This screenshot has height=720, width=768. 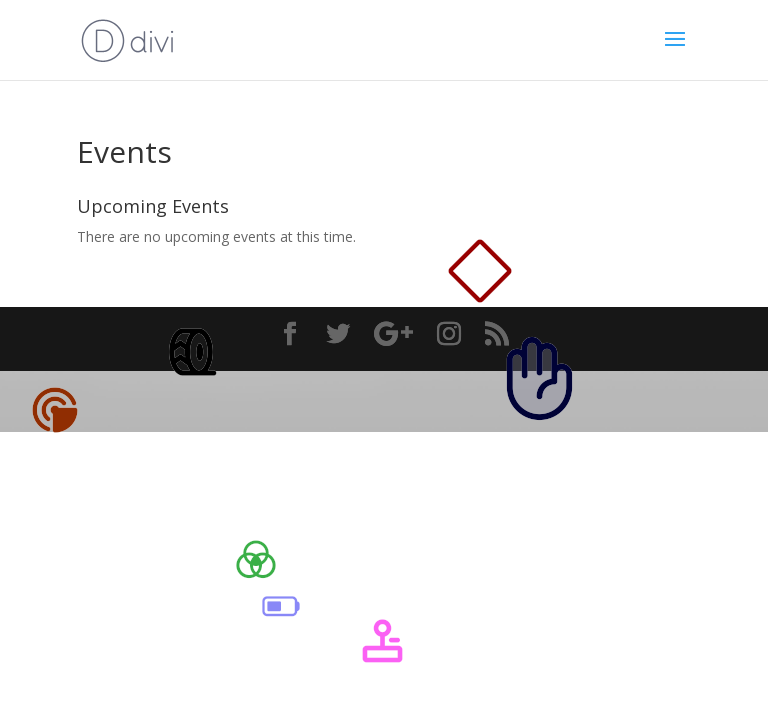 What do you see at coordinates (281, 605) in the screenshot?
I see `indicates battery at 50% charge` at bounding box center [281, 605].